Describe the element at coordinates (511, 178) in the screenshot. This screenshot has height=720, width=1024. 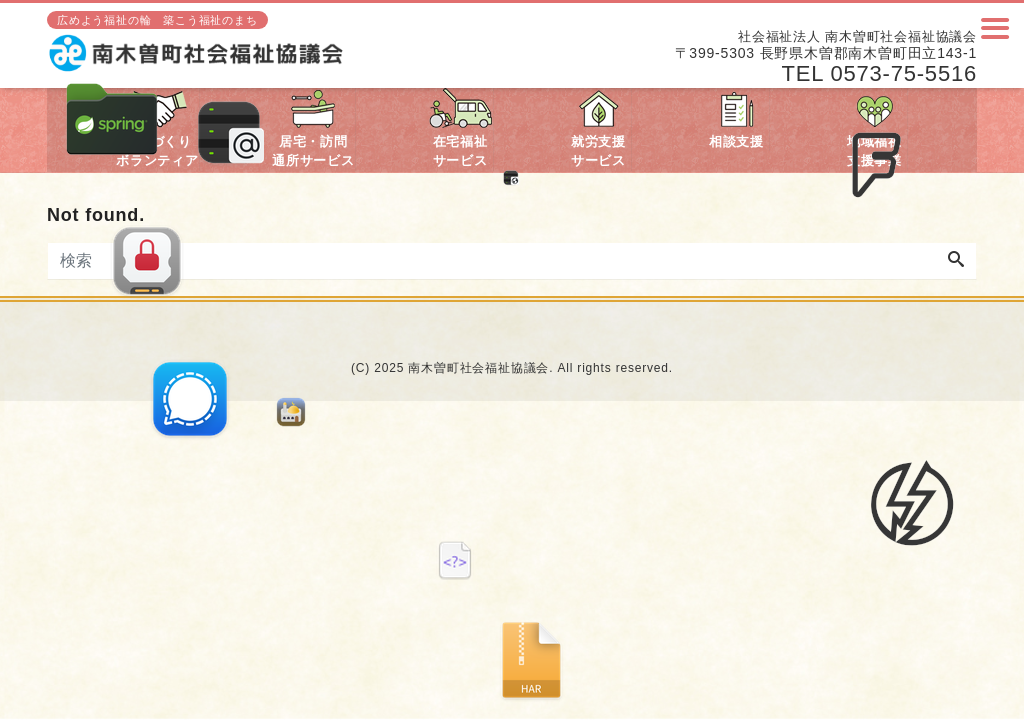
I see `configure web server network settings` at that location.